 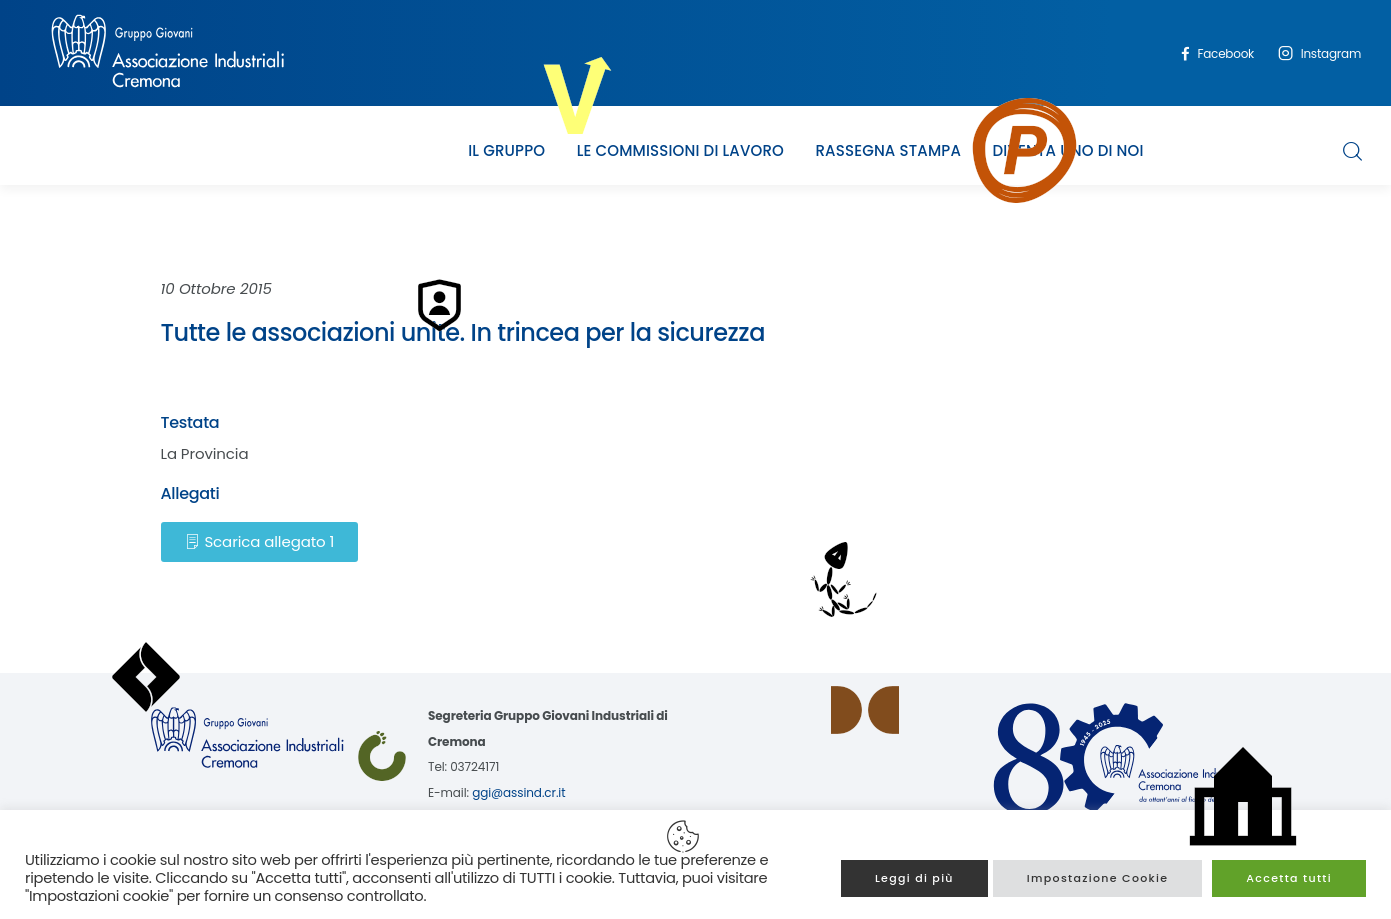 I want to click on macpaw company logo, so click(x=382, y=756).